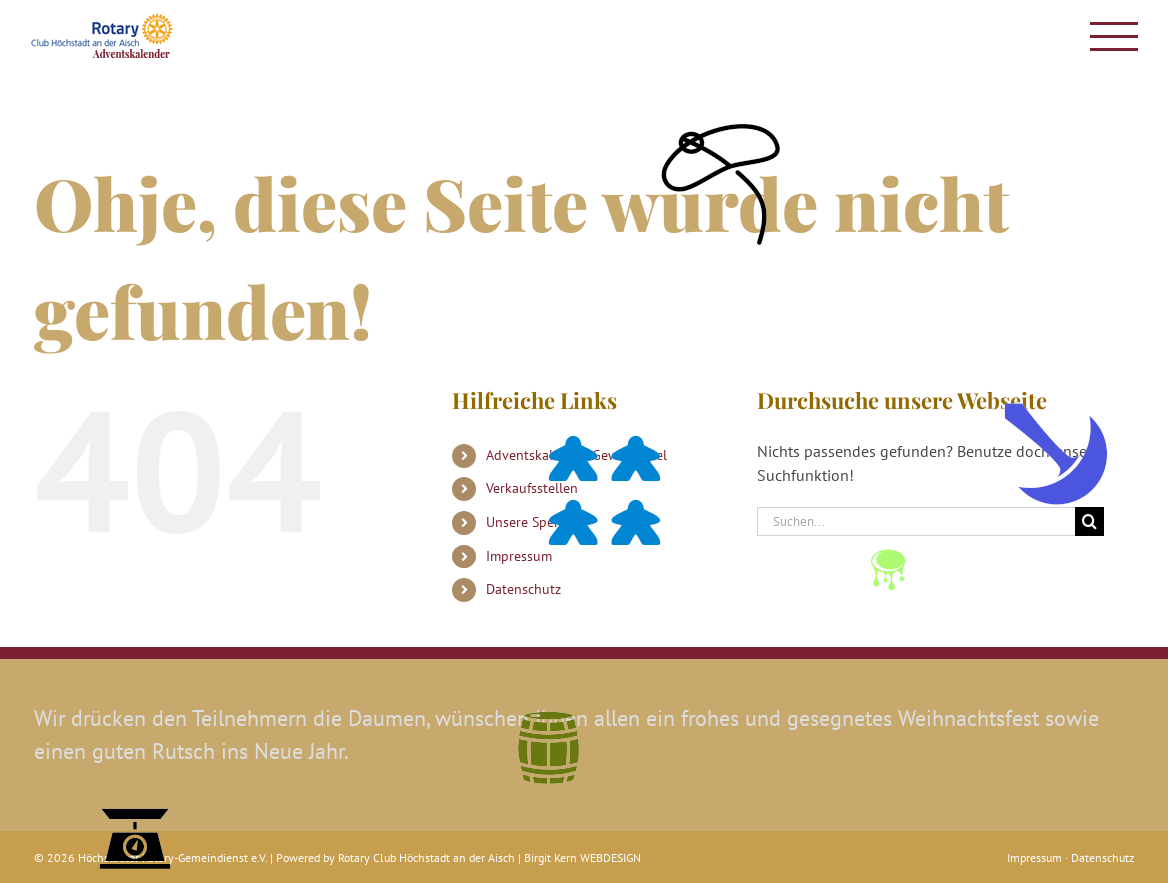  I want to click on select crescent blade weapon in game inventory, so click(1056, 454).